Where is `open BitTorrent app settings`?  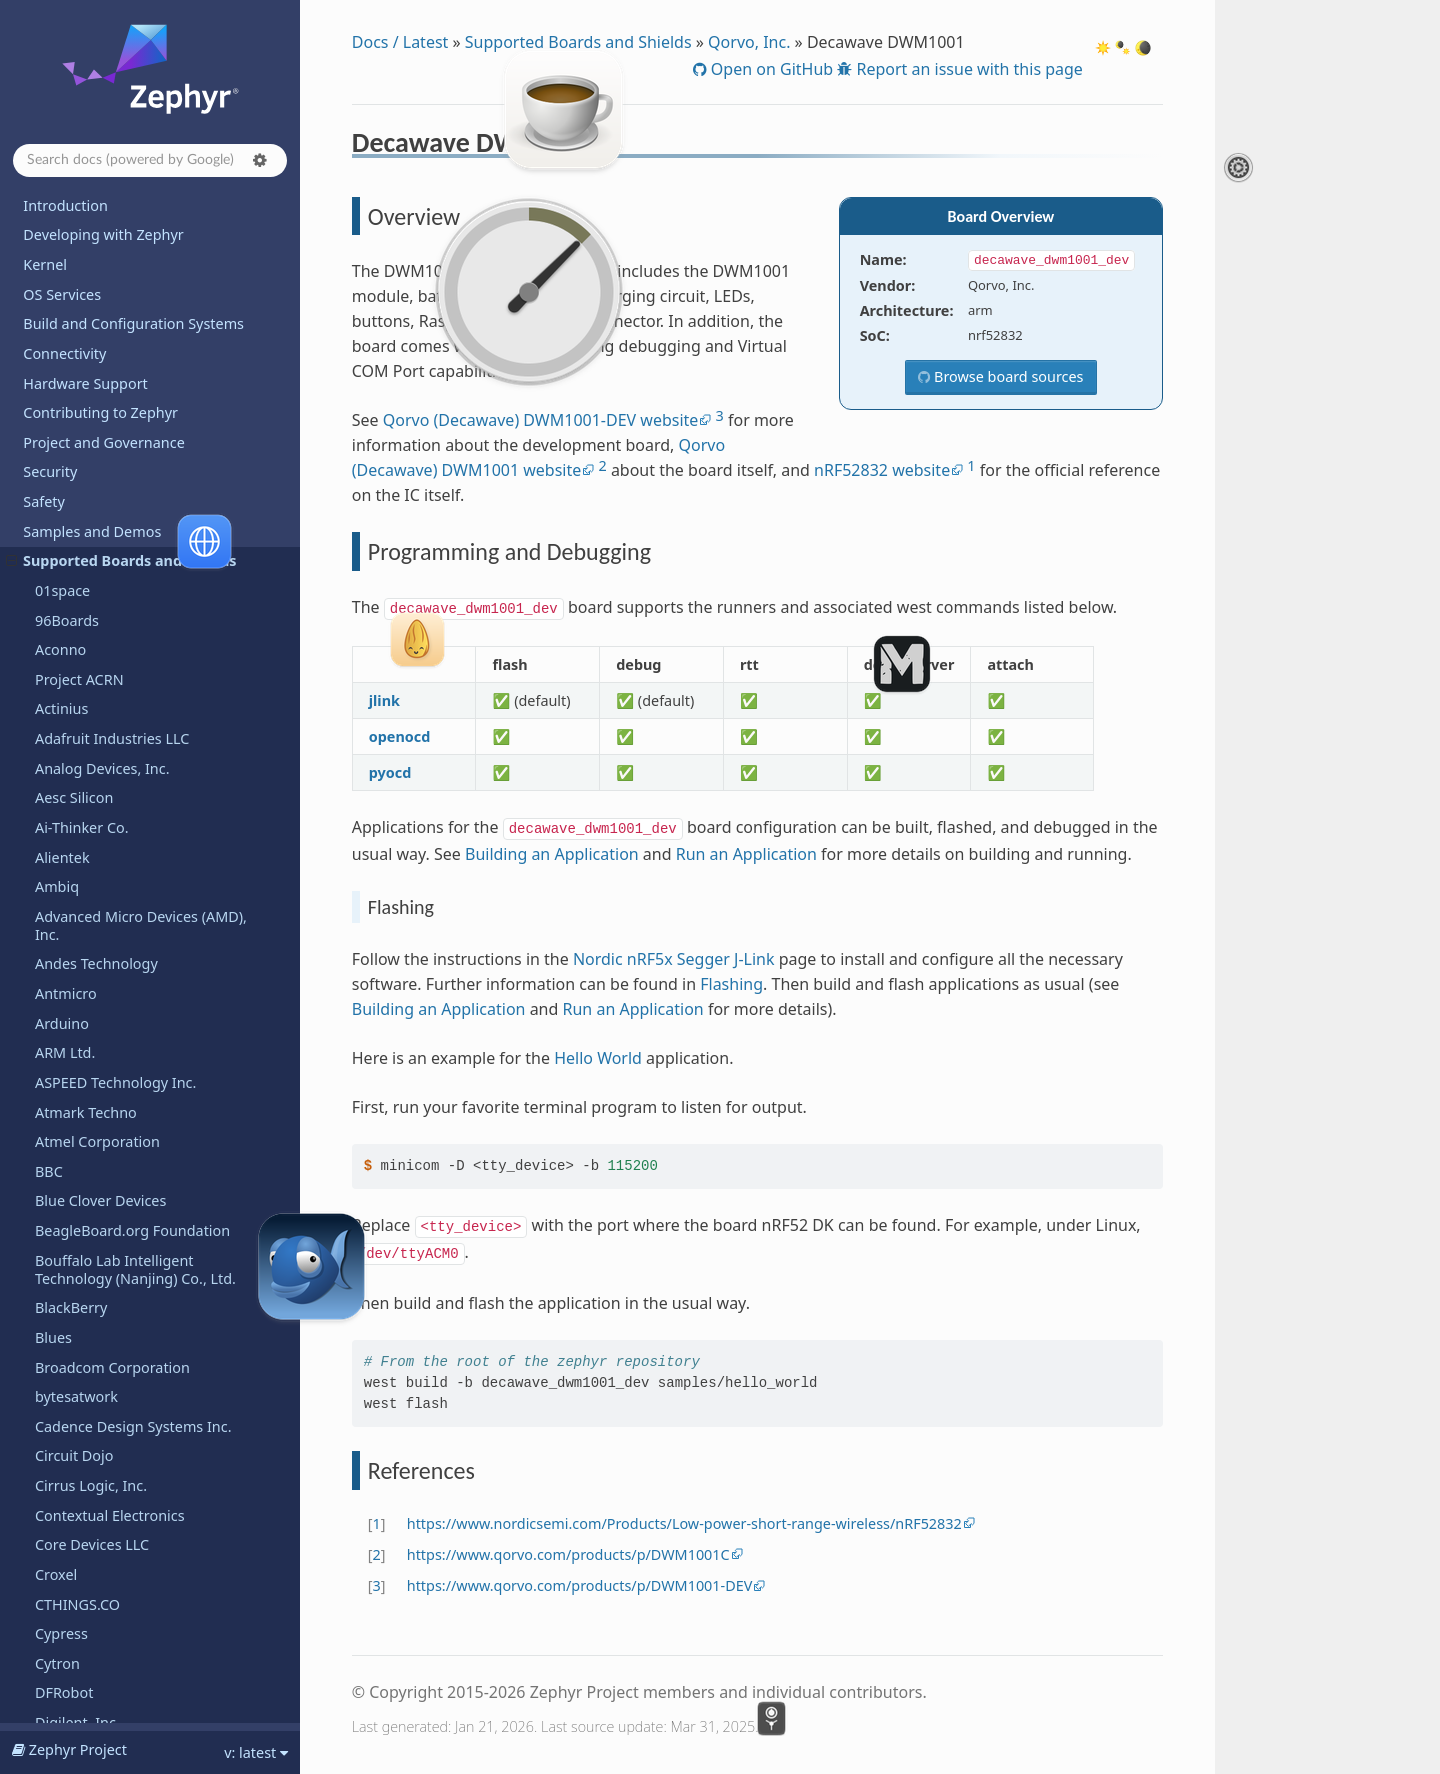 open BitTorrent app settings is located at coordinates (204, 542).